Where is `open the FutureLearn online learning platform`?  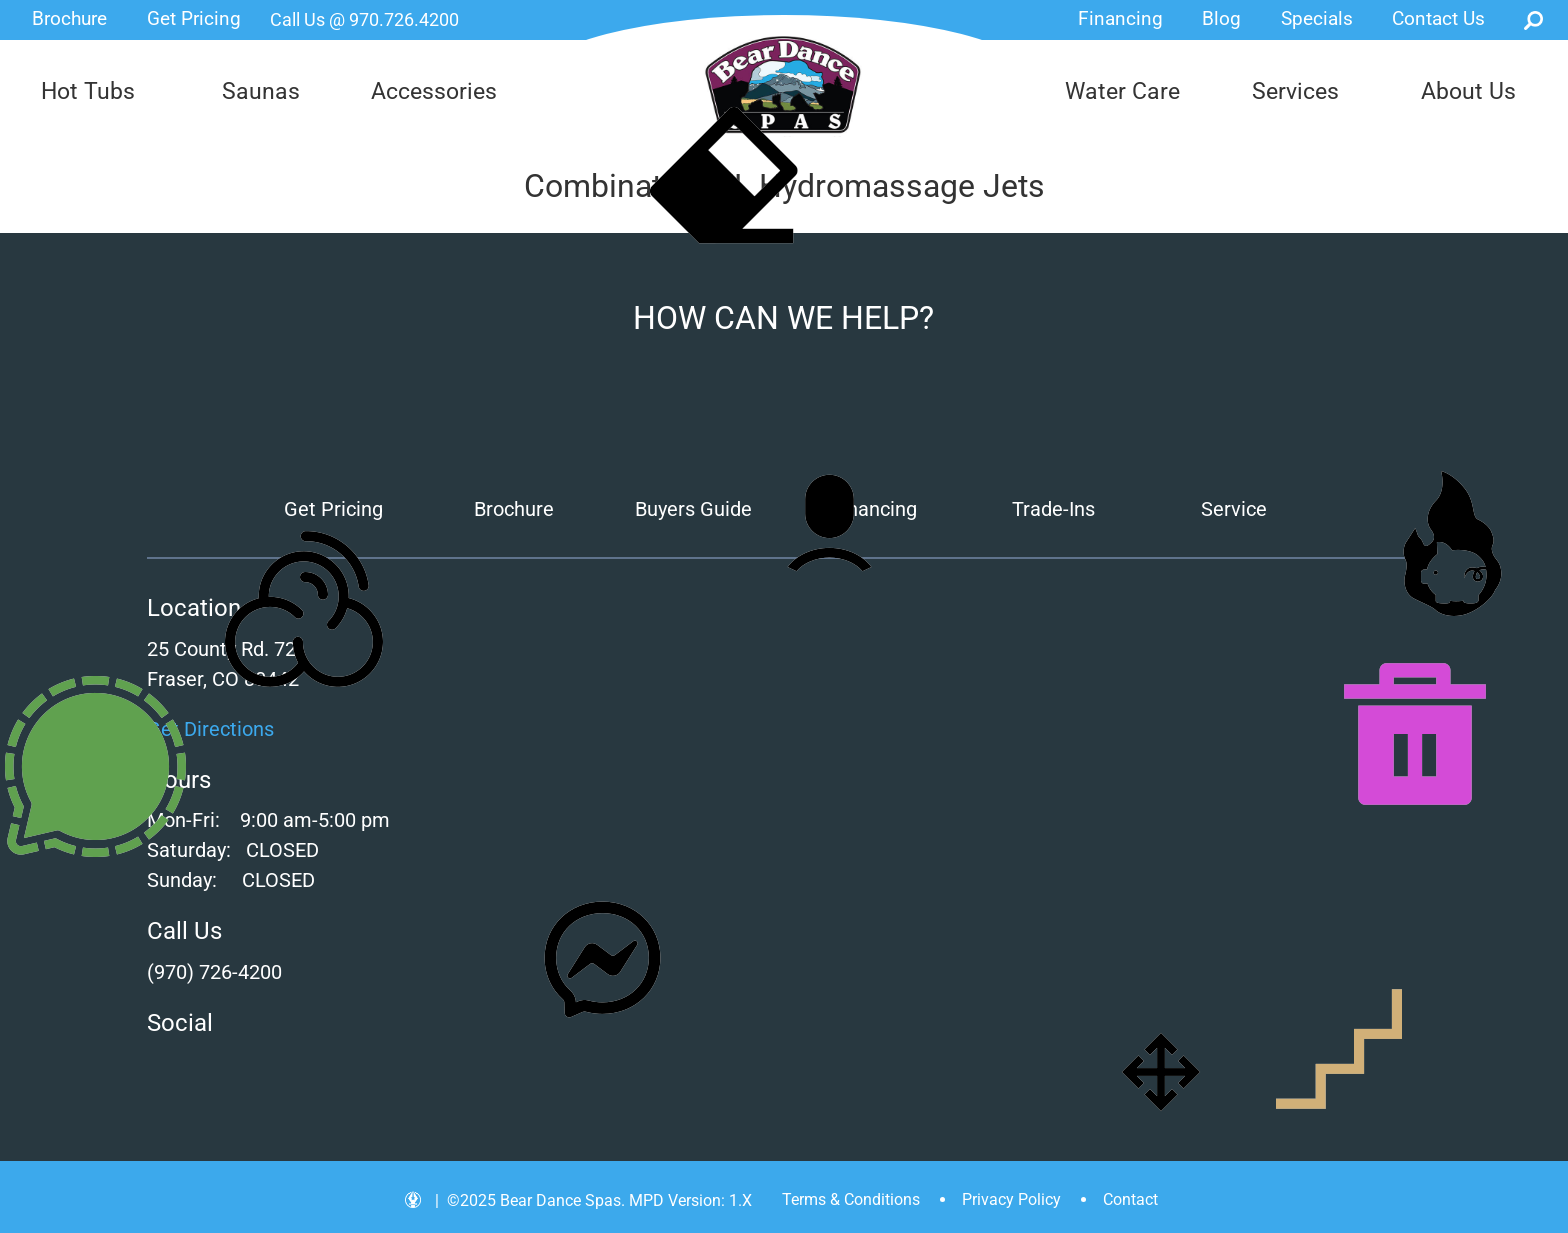
open the FutureLearn online learning platform is located at coordinates (1339, 1049).